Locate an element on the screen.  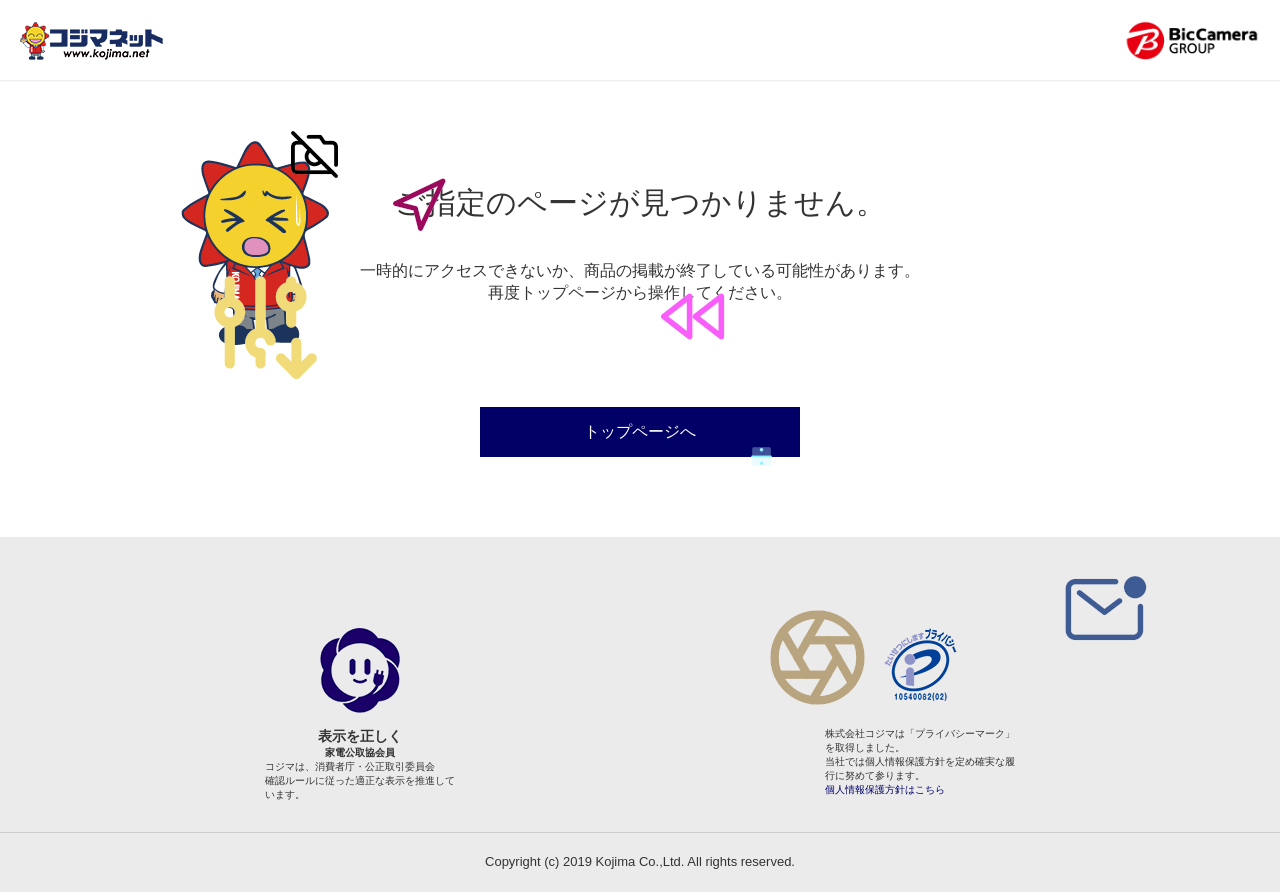
rewind or skip backward in media playback is located at coordinates (692, 316).